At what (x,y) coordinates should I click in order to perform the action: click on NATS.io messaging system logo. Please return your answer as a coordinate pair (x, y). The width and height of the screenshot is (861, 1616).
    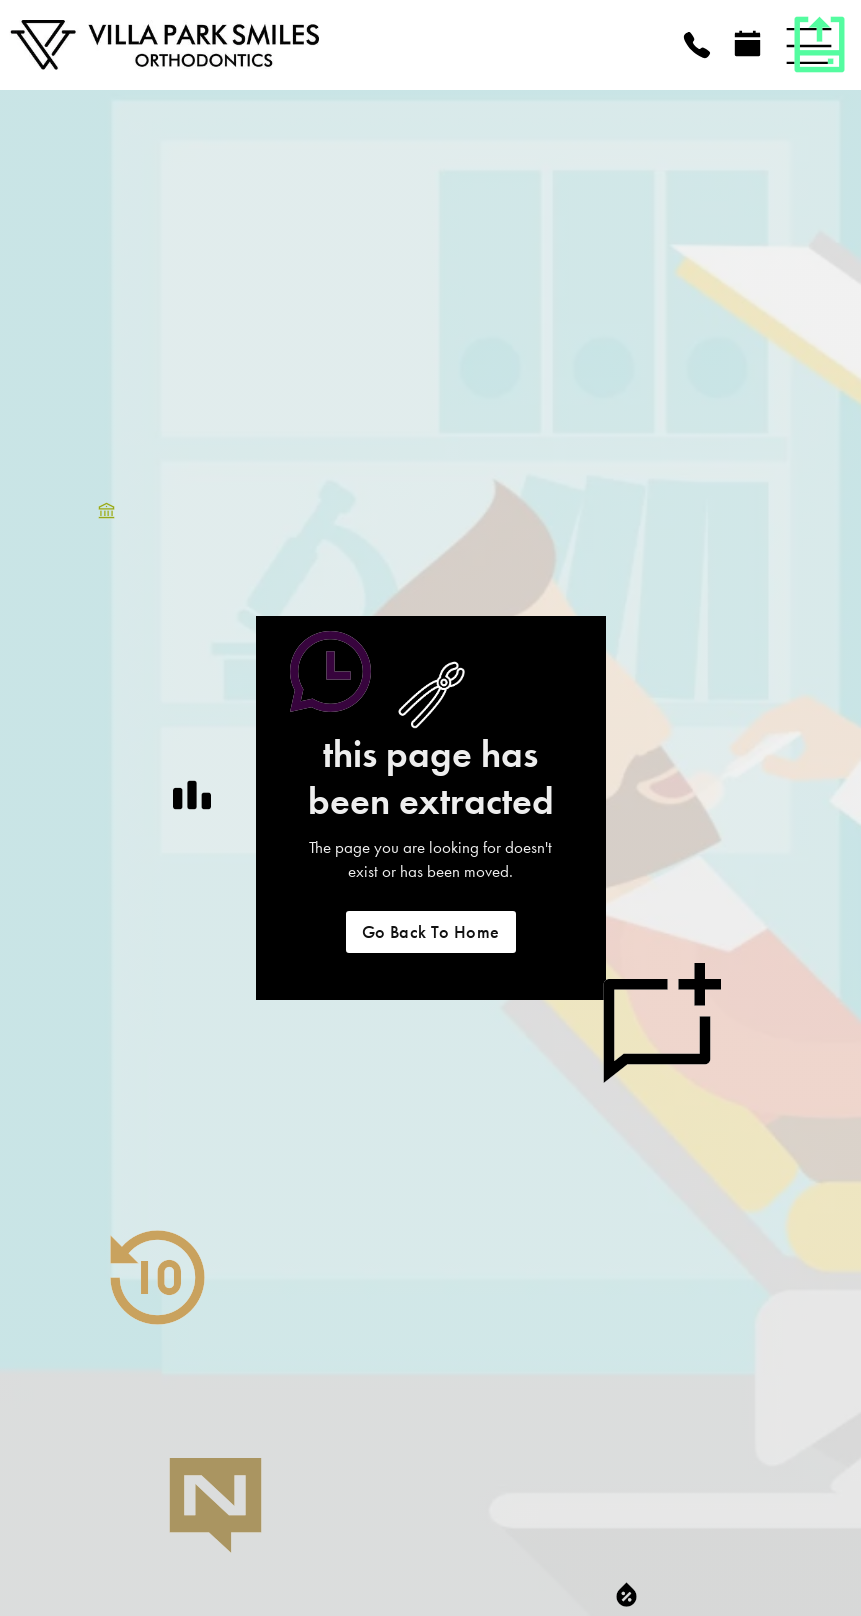
    Looking at the image, I should click on (215, 1505).